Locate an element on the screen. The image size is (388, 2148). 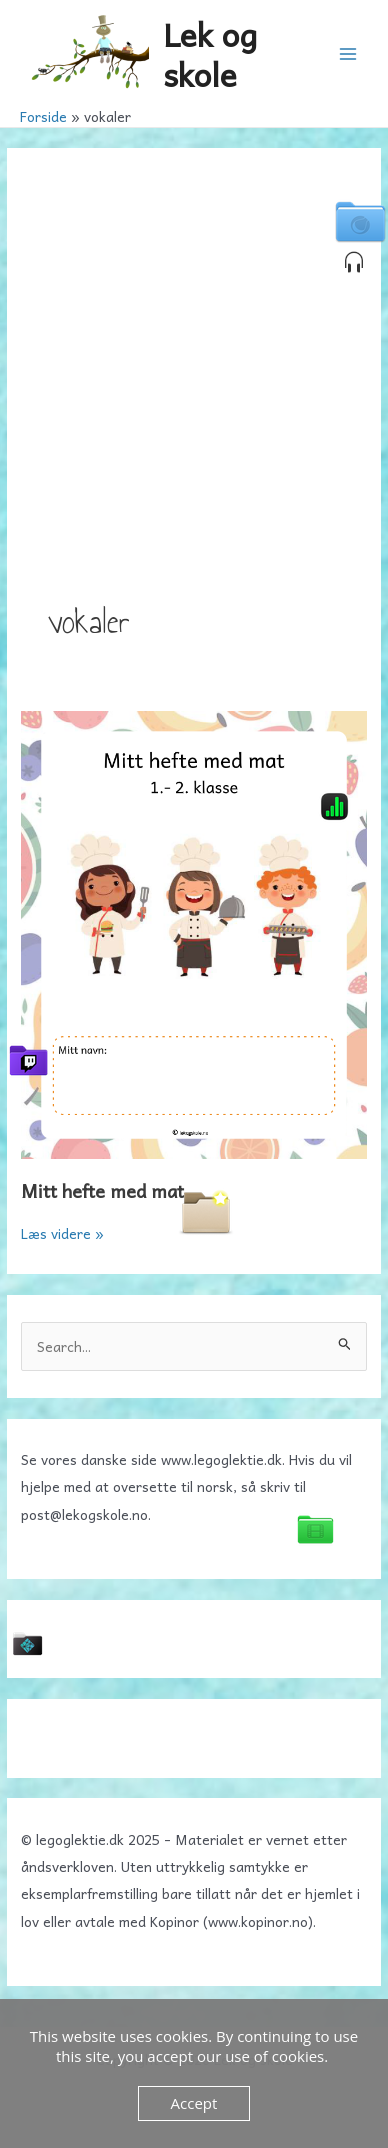
audio output set to headphones is located at coordinates (354, 262).